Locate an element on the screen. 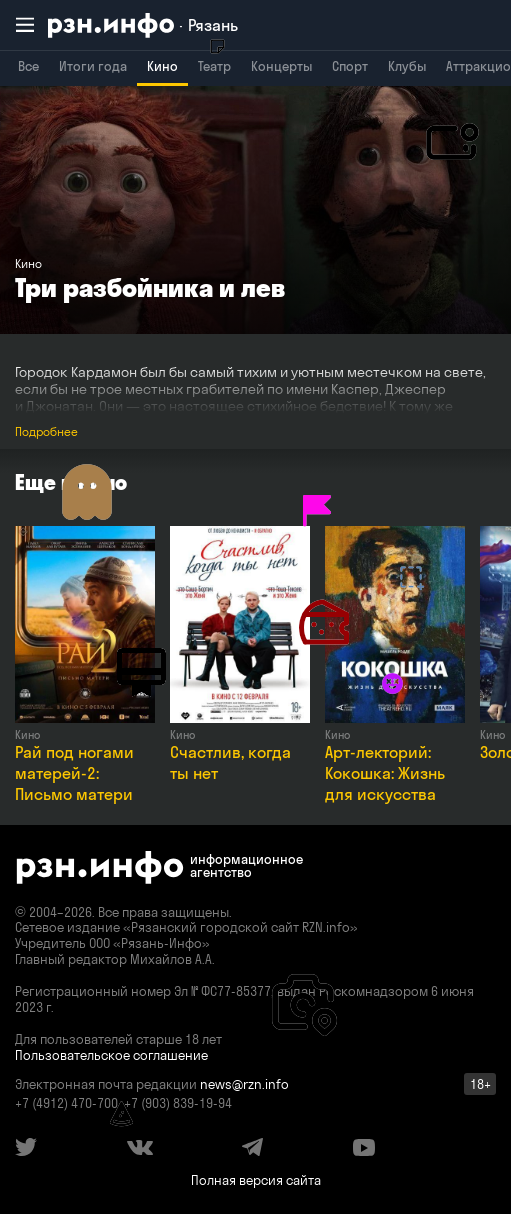 The image size is (511, 1214). indicates ghost mode or invisible status is located at coordinates (87, 492).